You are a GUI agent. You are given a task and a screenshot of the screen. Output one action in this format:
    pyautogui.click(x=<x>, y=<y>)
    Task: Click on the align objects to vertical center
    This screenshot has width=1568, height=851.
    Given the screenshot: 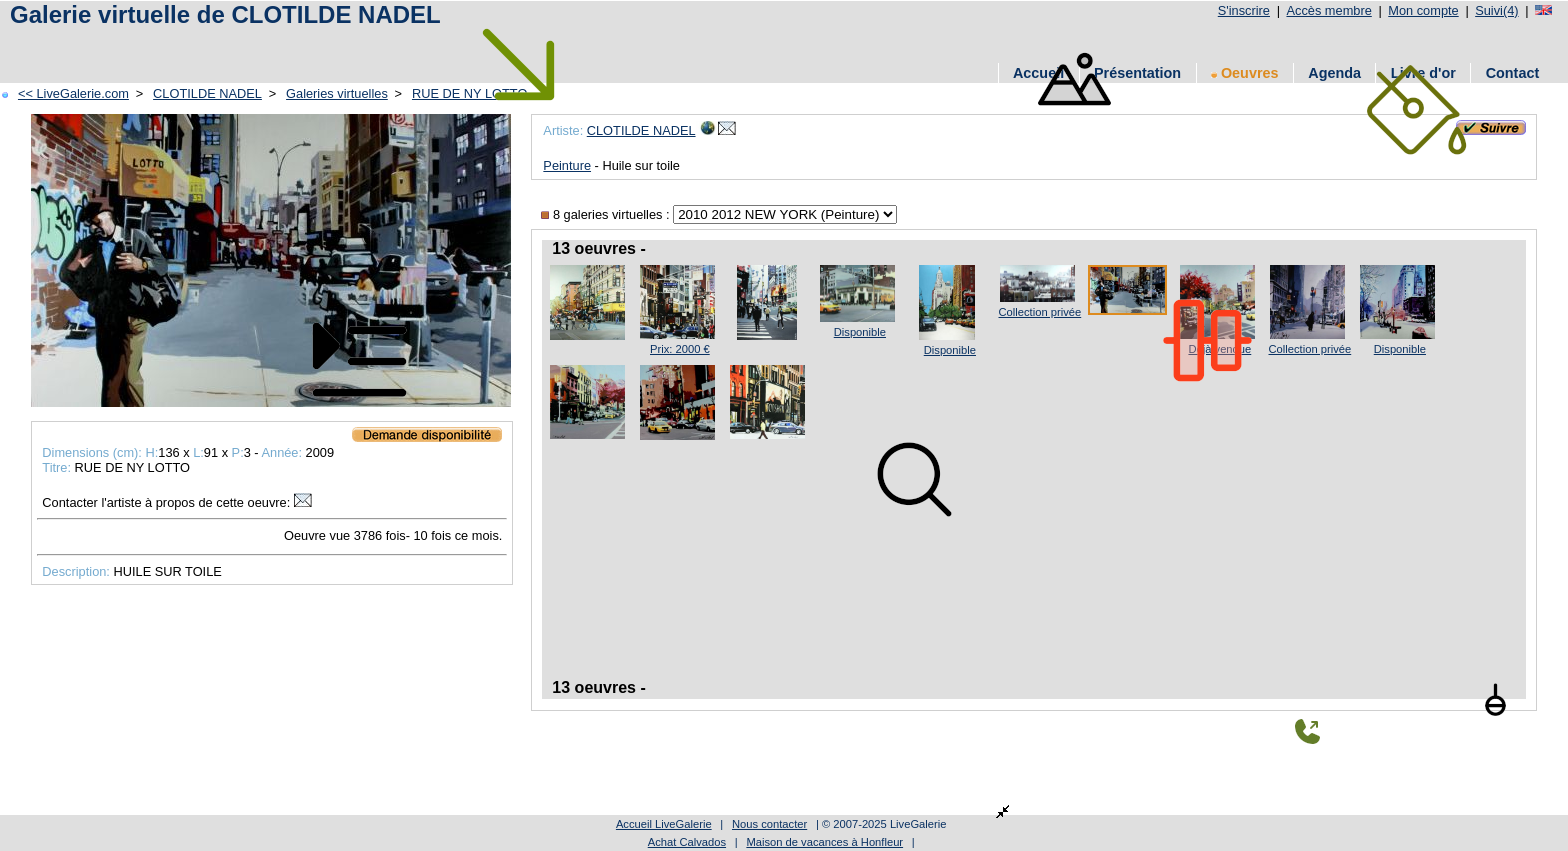 What is the action you would take?
    pyautogui.click(x=1207, y=340)
    